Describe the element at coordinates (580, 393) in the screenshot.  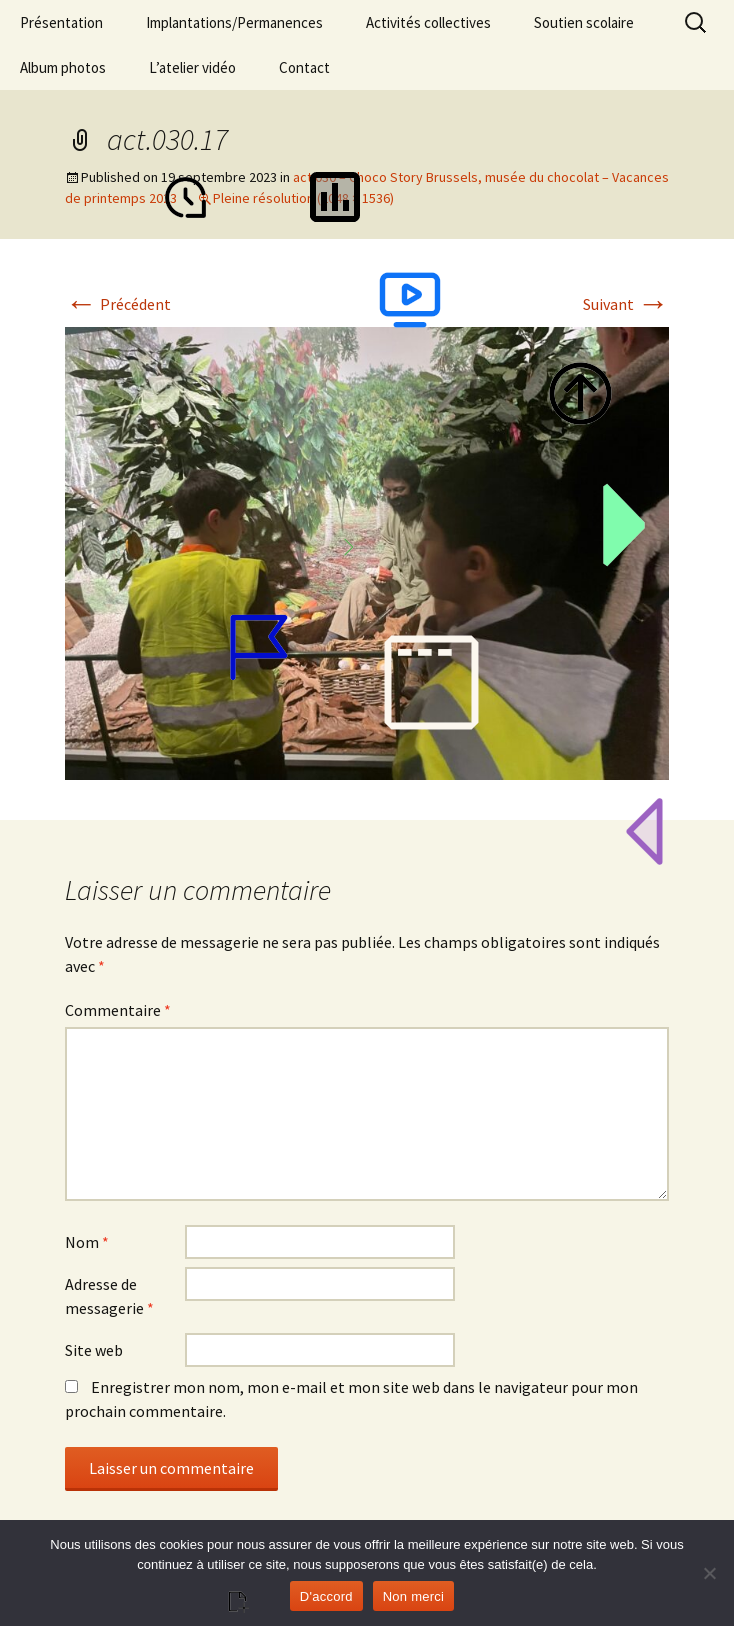
I see `scroll to top of page` at that location.